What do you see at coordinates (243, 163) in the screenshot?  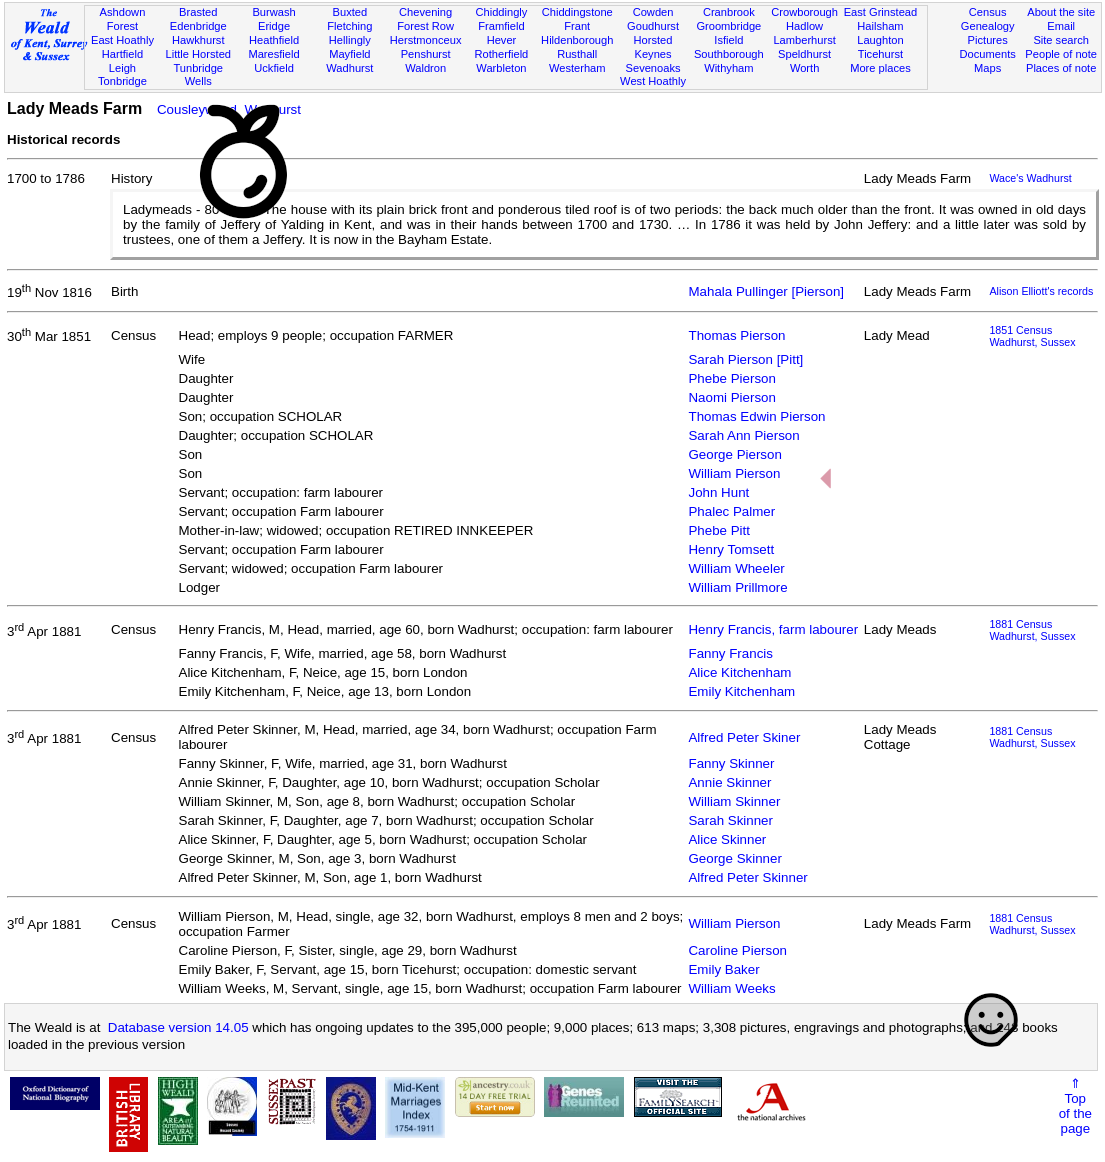 I see `select orange flavor or citrus option` at bounding box center [243, 163].